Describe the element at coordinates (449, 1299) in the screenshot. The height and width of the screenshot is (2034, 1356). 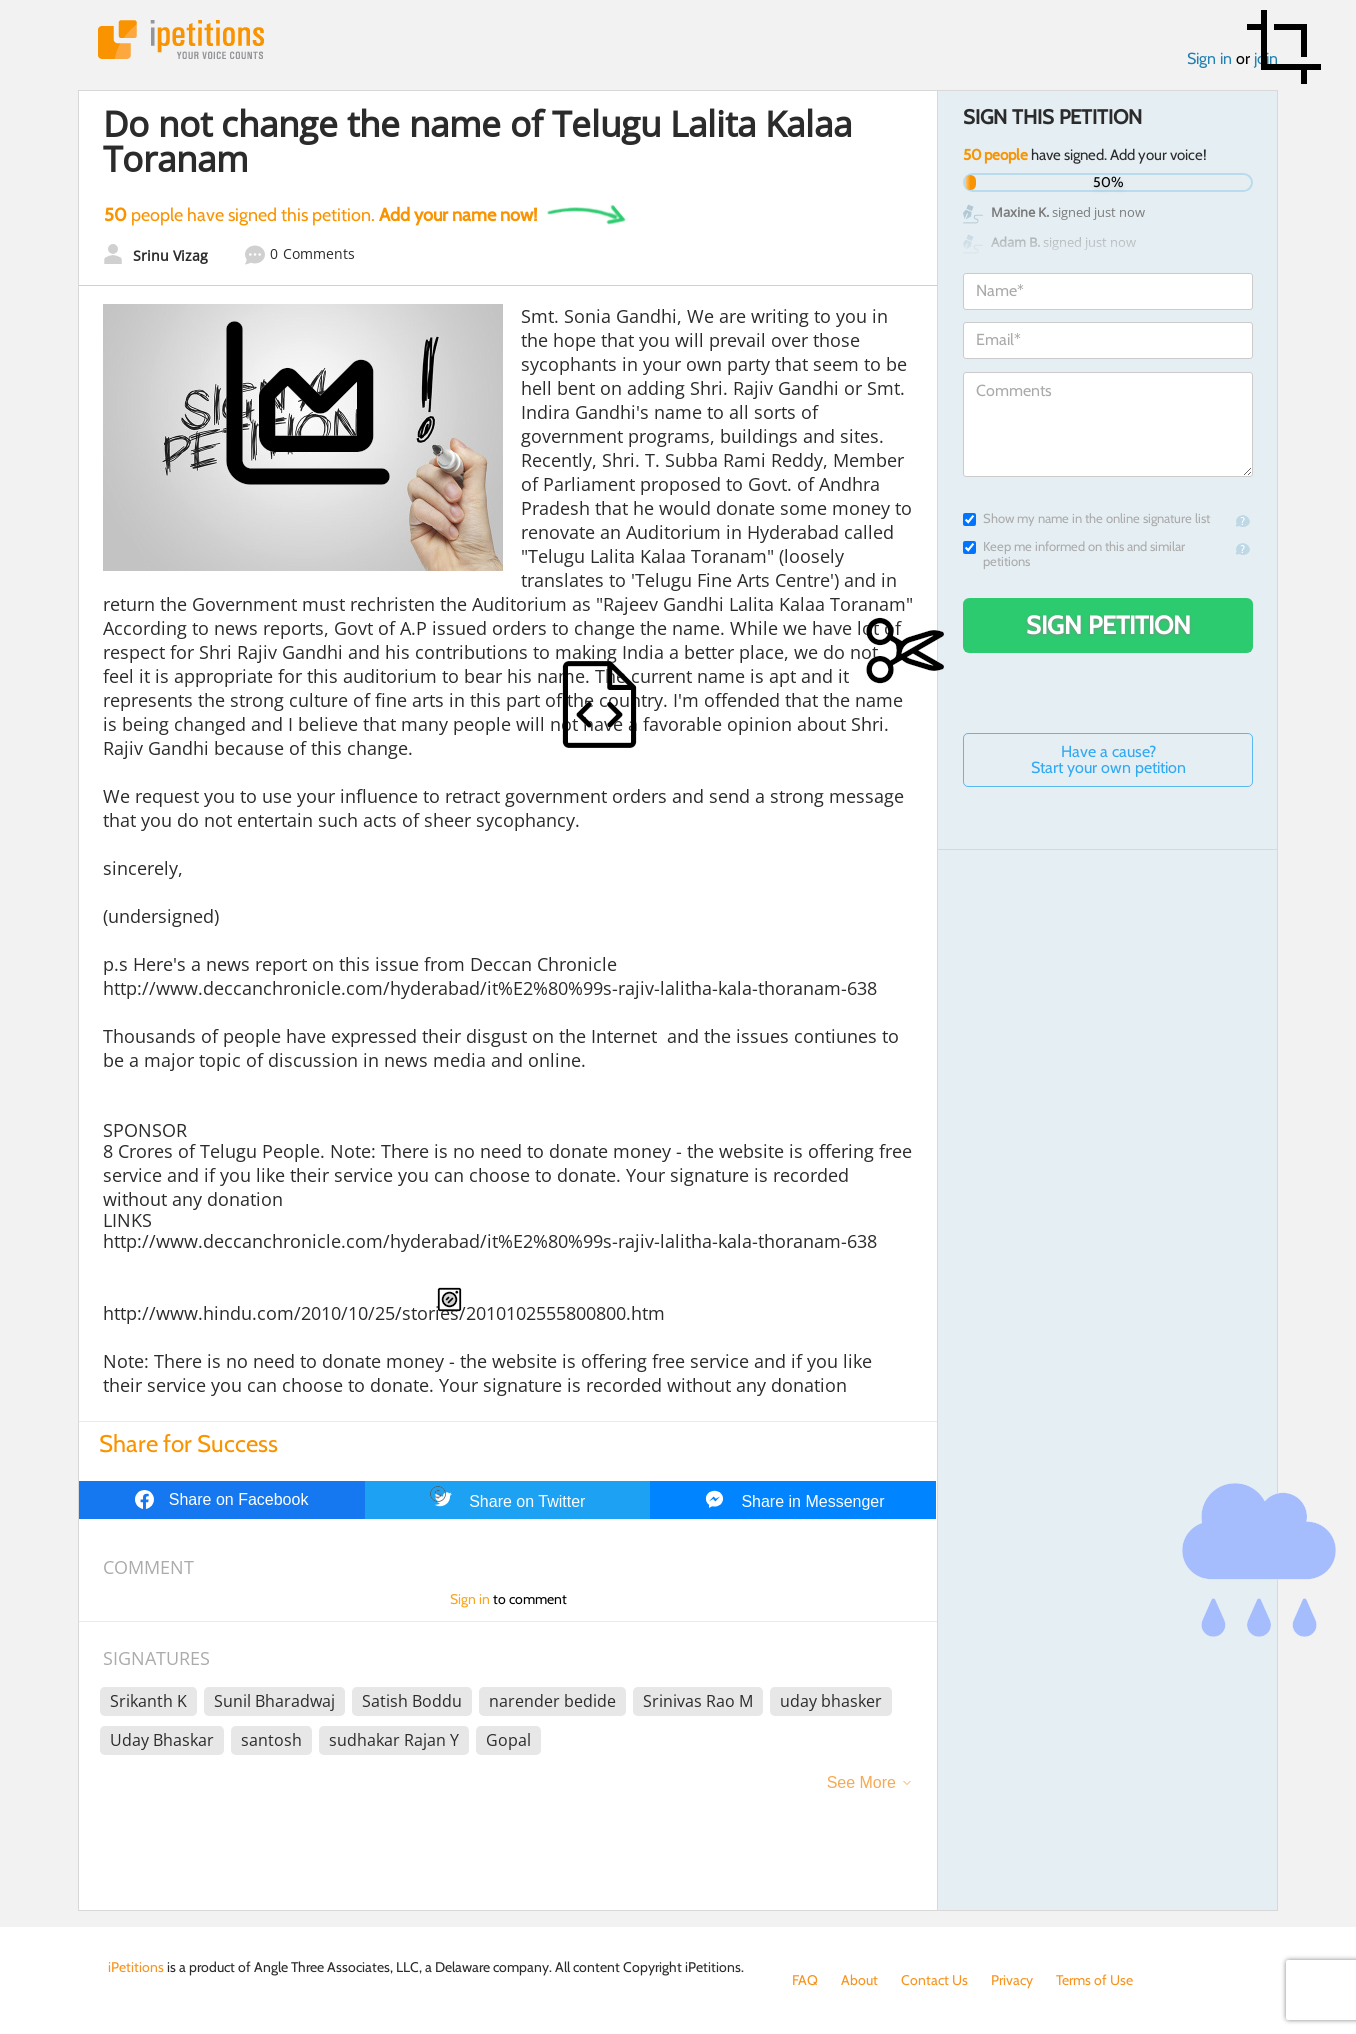
I see `access laundry or appliance settings` at that location.